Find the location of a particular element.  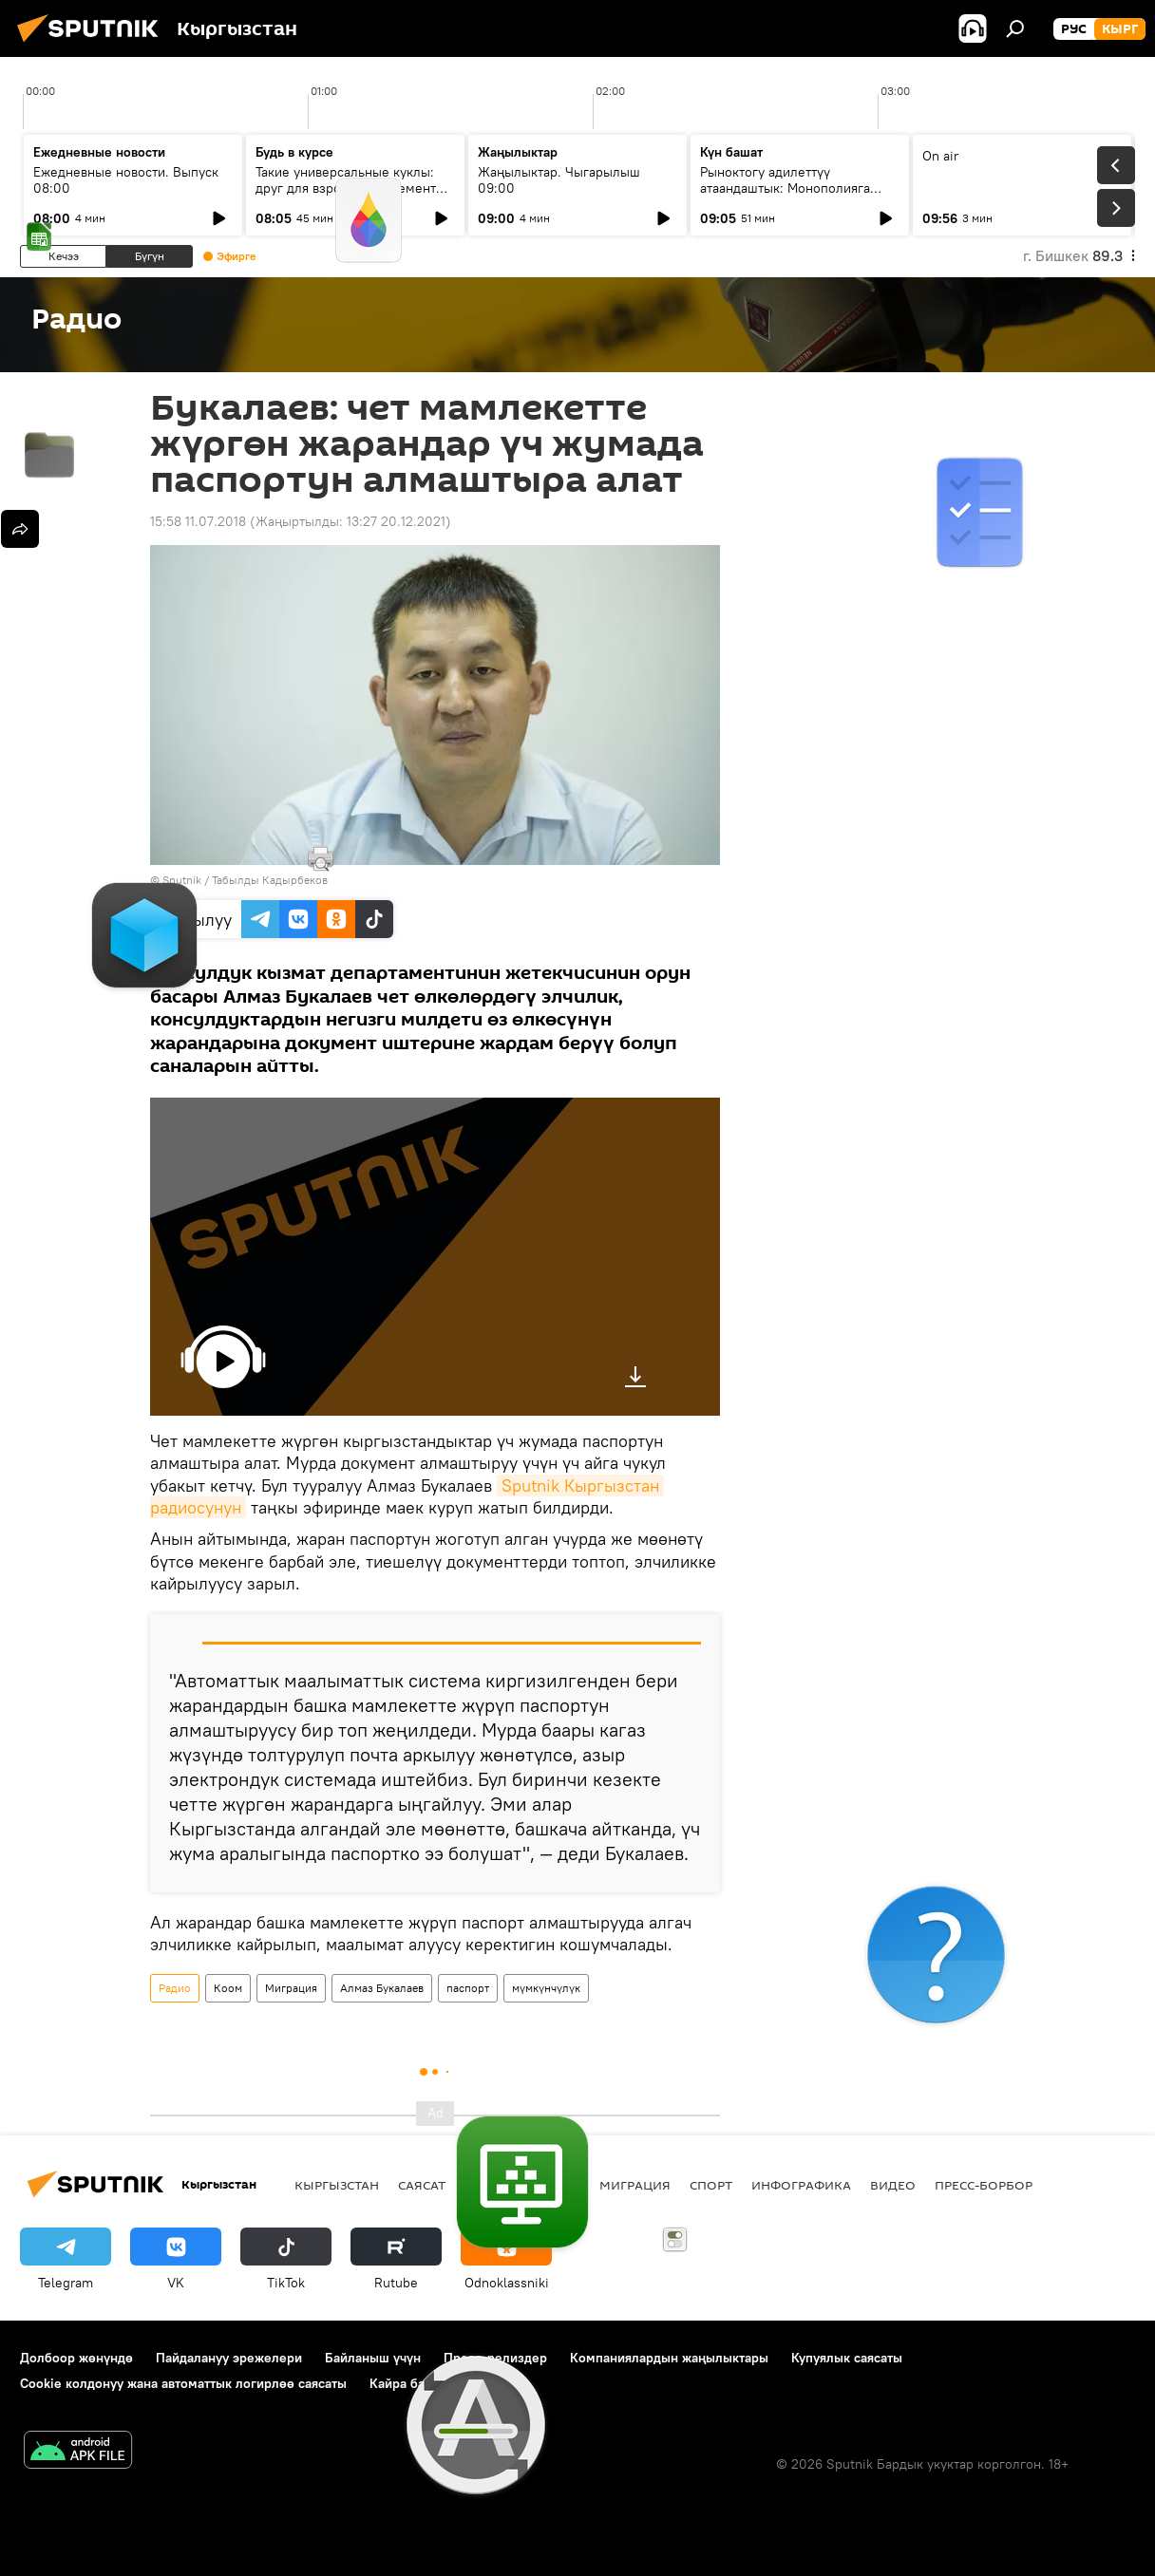

open the software updater application is located at coordinates (476, 2425).